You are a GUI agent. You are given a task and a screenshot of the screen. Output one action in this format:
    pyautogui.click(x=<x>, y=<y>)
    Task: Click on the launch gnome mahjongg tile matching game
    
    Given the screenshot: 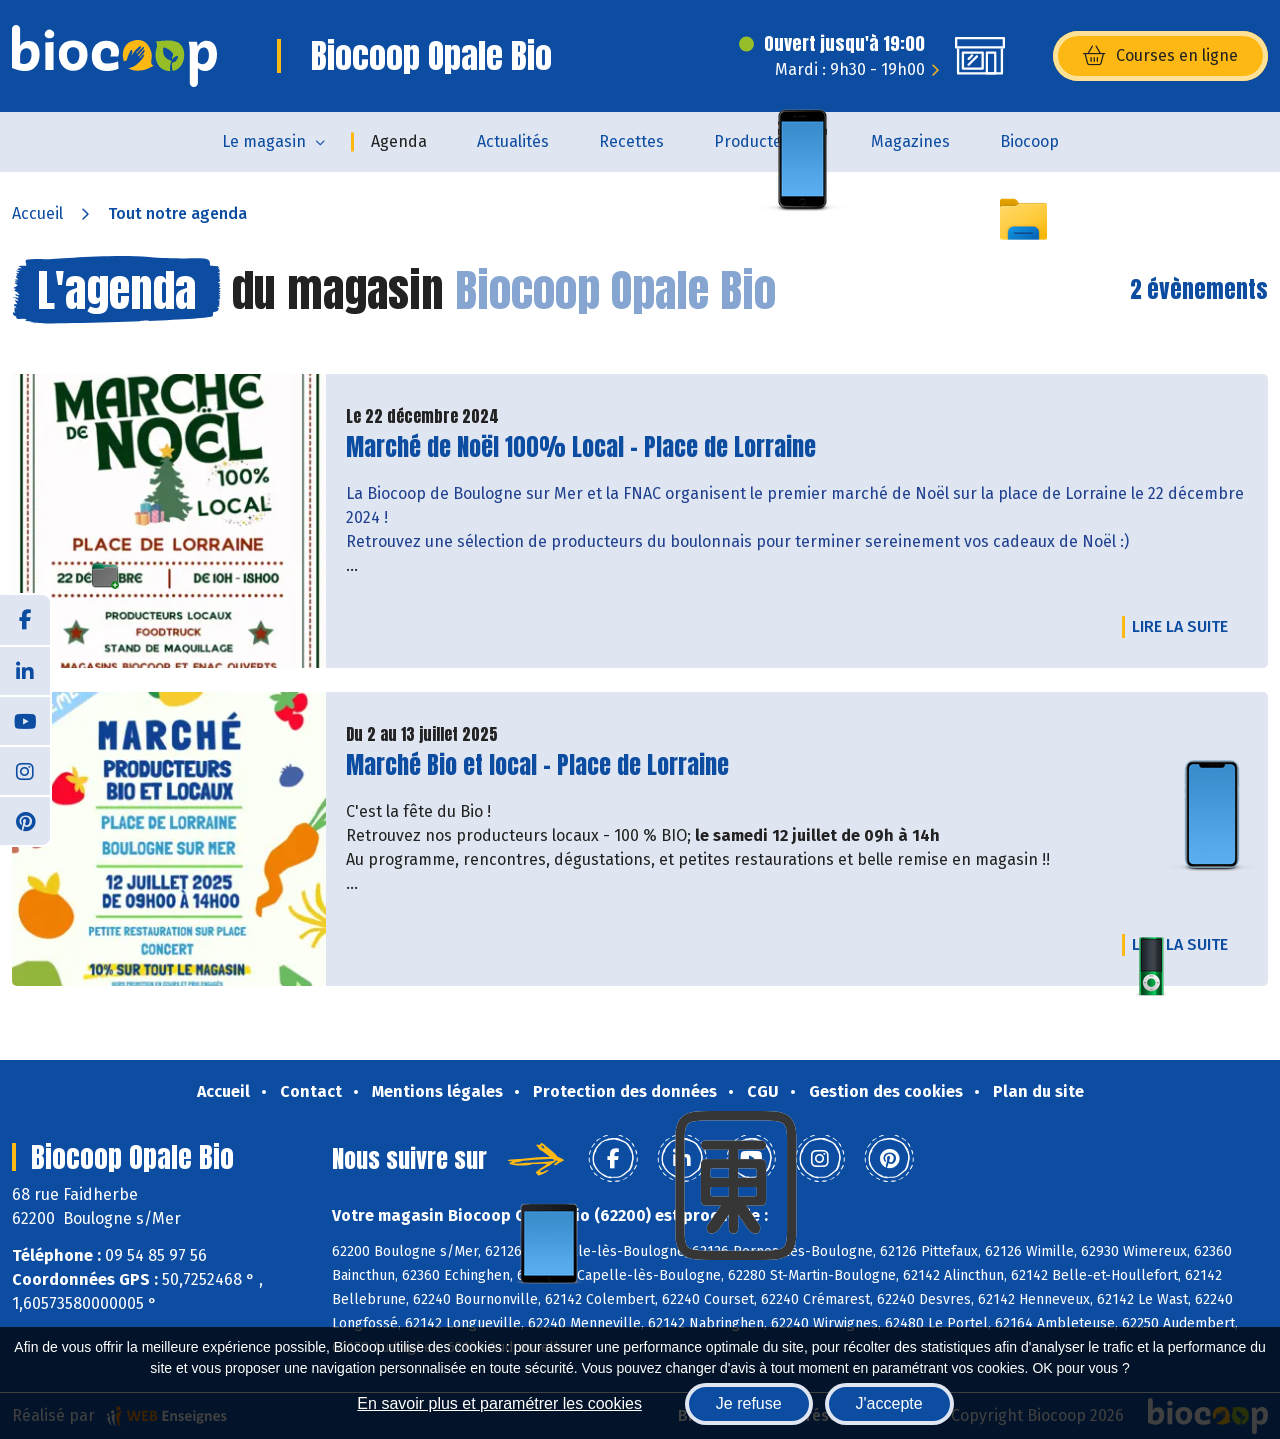 What is the action you would take?
    pyautogui.click(x=740, y=1185)
    